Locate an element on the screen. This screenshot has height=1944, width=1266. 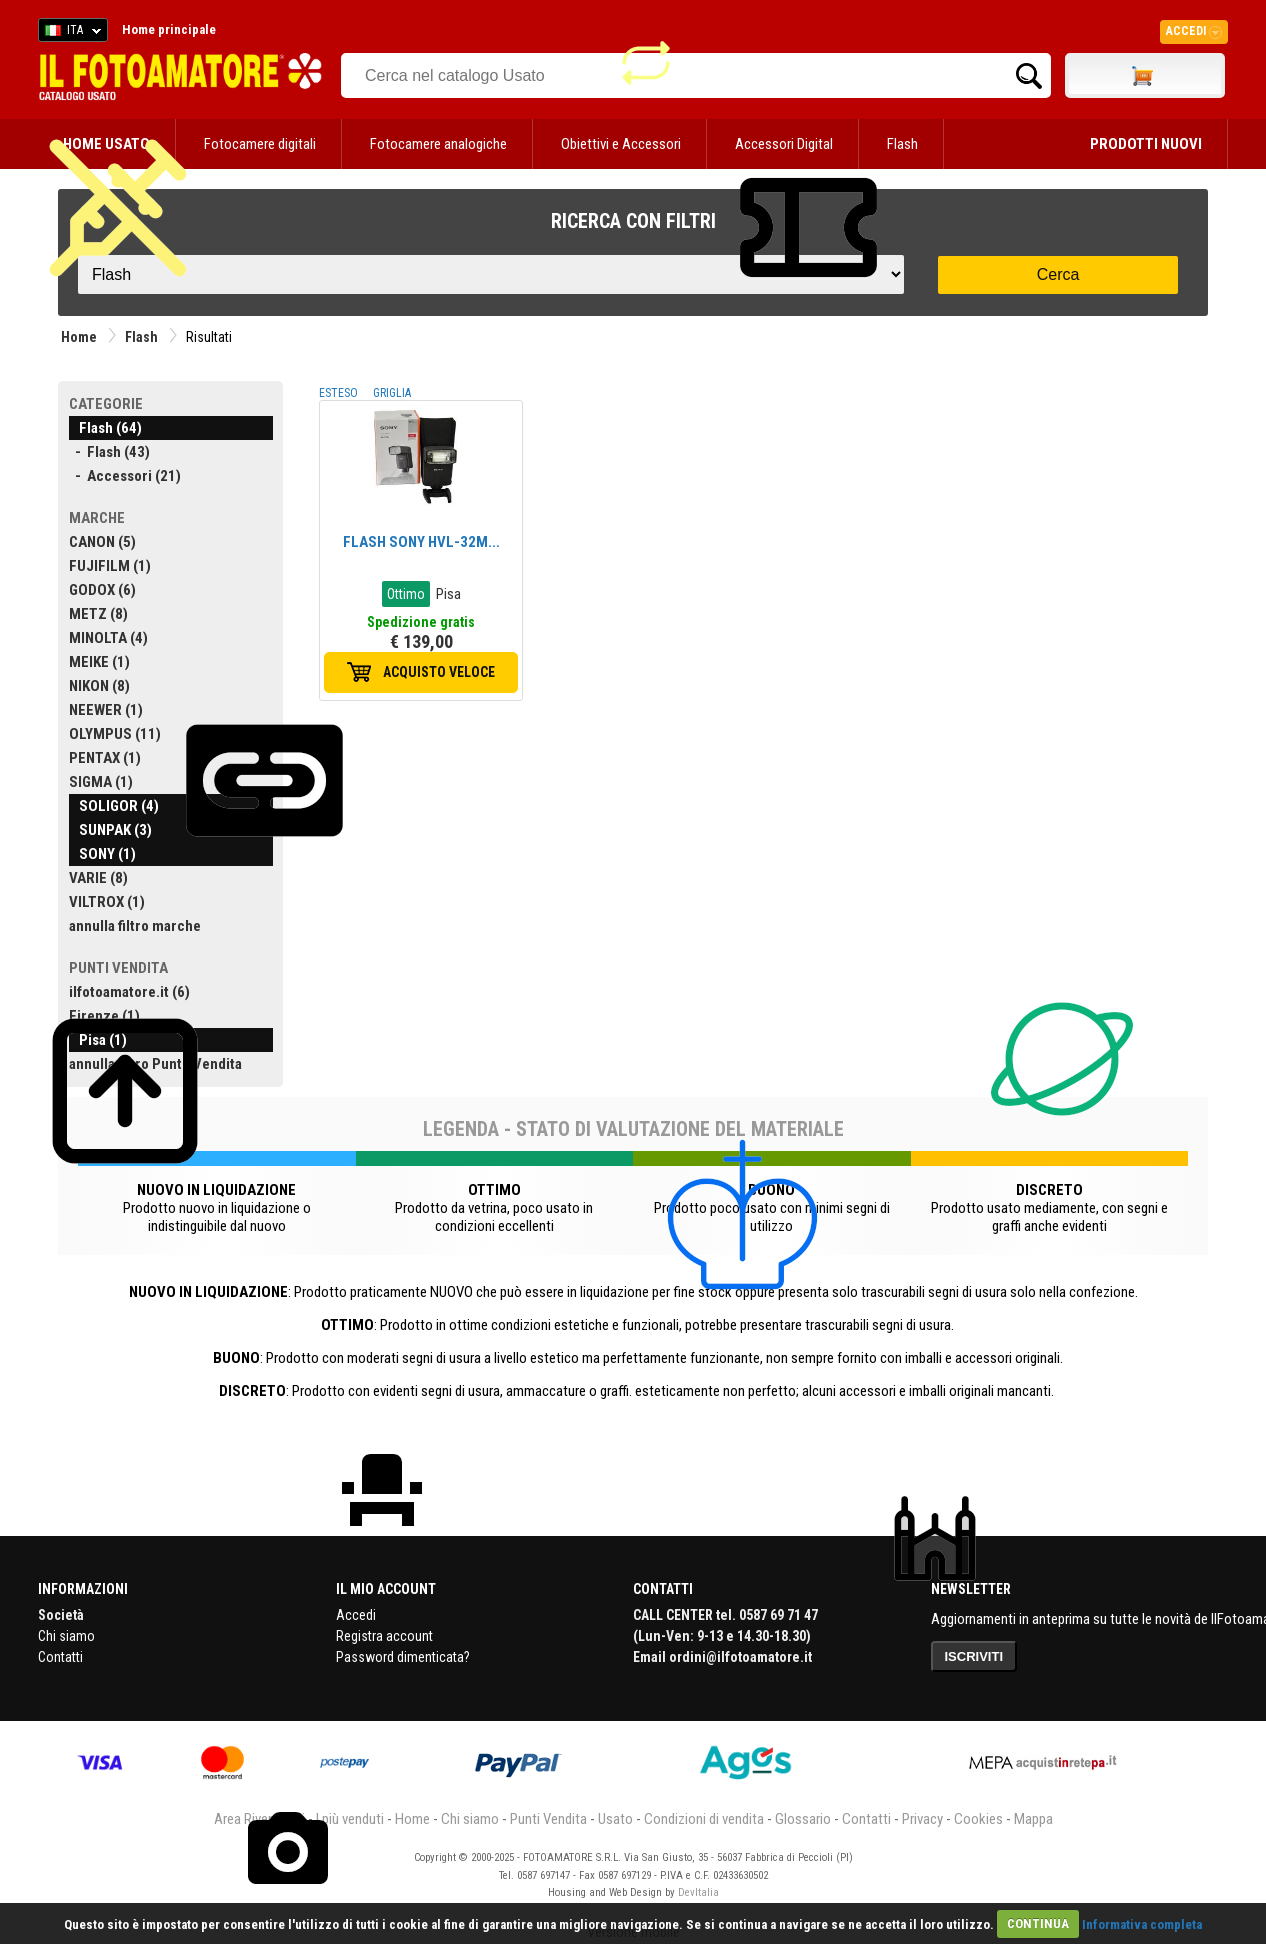
upload a file or image is located at coordinates (125, 1091).